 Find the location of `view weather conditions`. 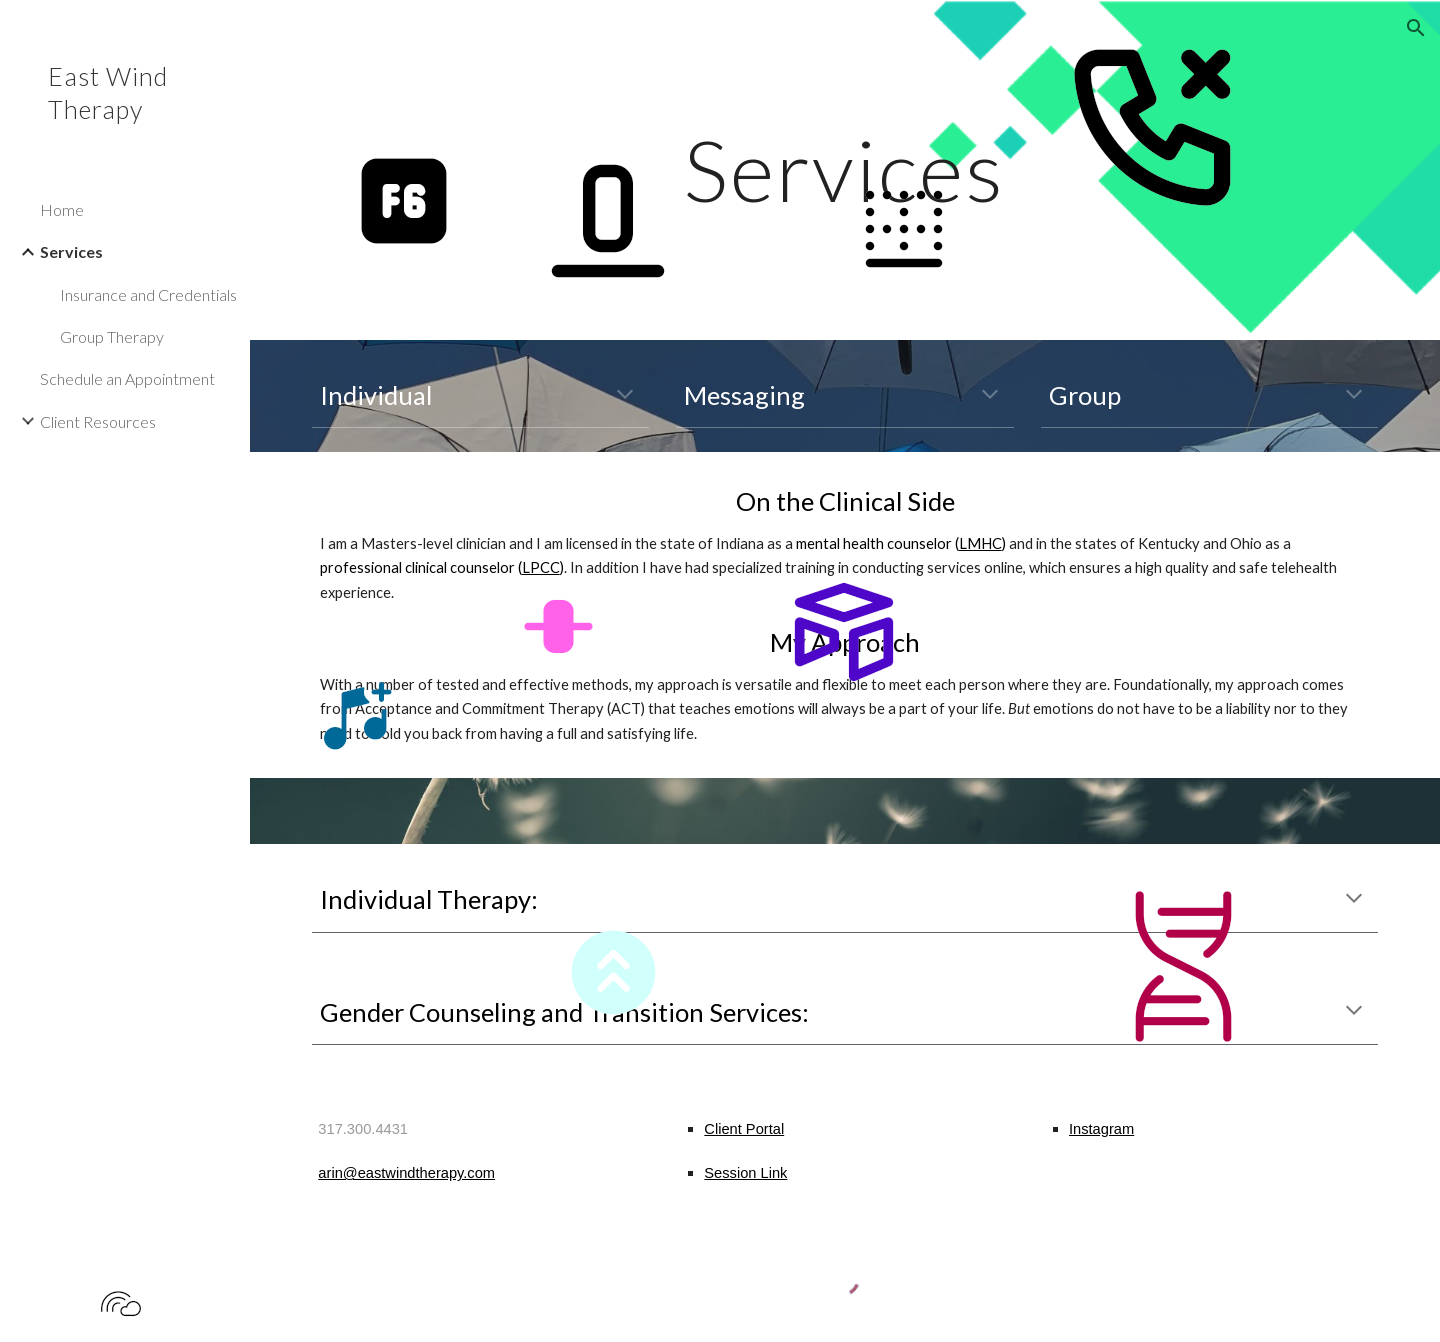

view weather conditions is located at coordinates (121, 1303).